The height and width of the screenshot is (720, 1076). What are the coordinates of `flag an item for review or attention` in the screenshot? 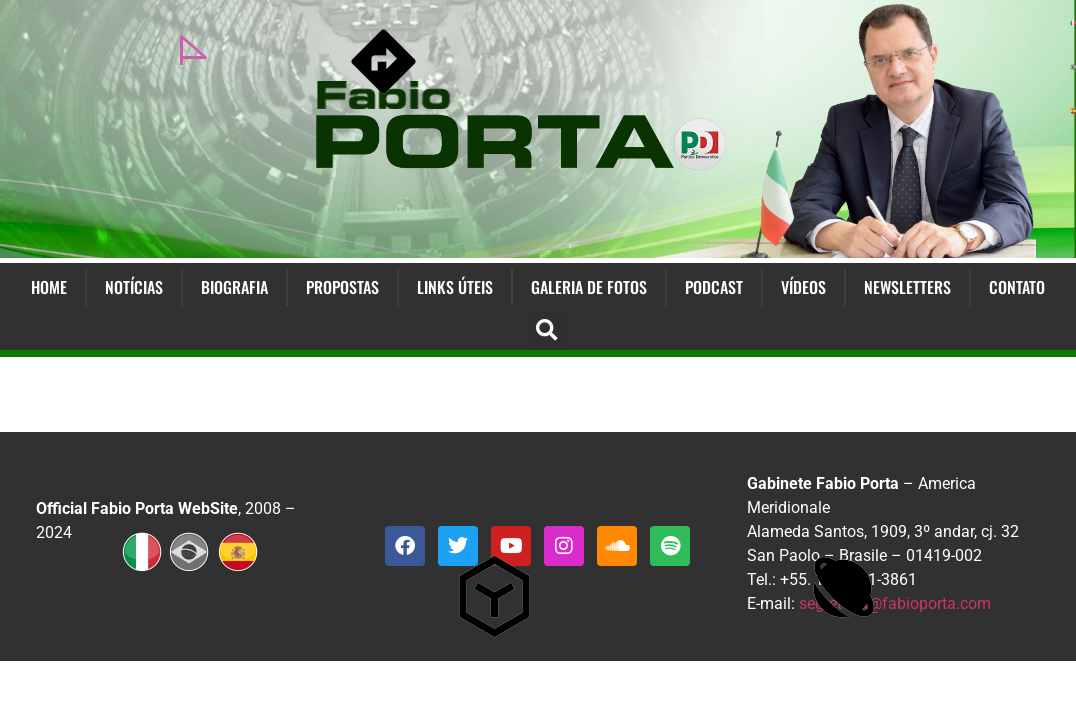 It's located at (192, 50).